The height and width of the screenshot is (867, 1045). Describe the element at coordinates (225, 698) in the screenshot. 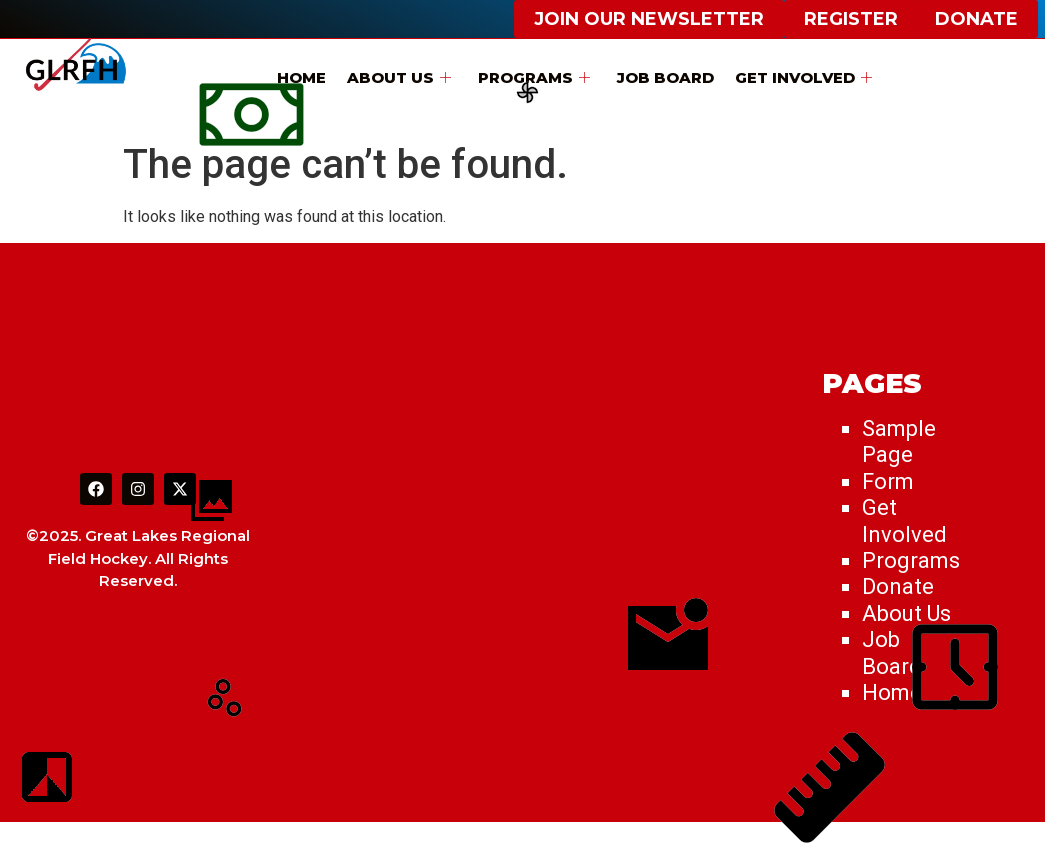

I see `view data as a scatter plot chart` at that location.